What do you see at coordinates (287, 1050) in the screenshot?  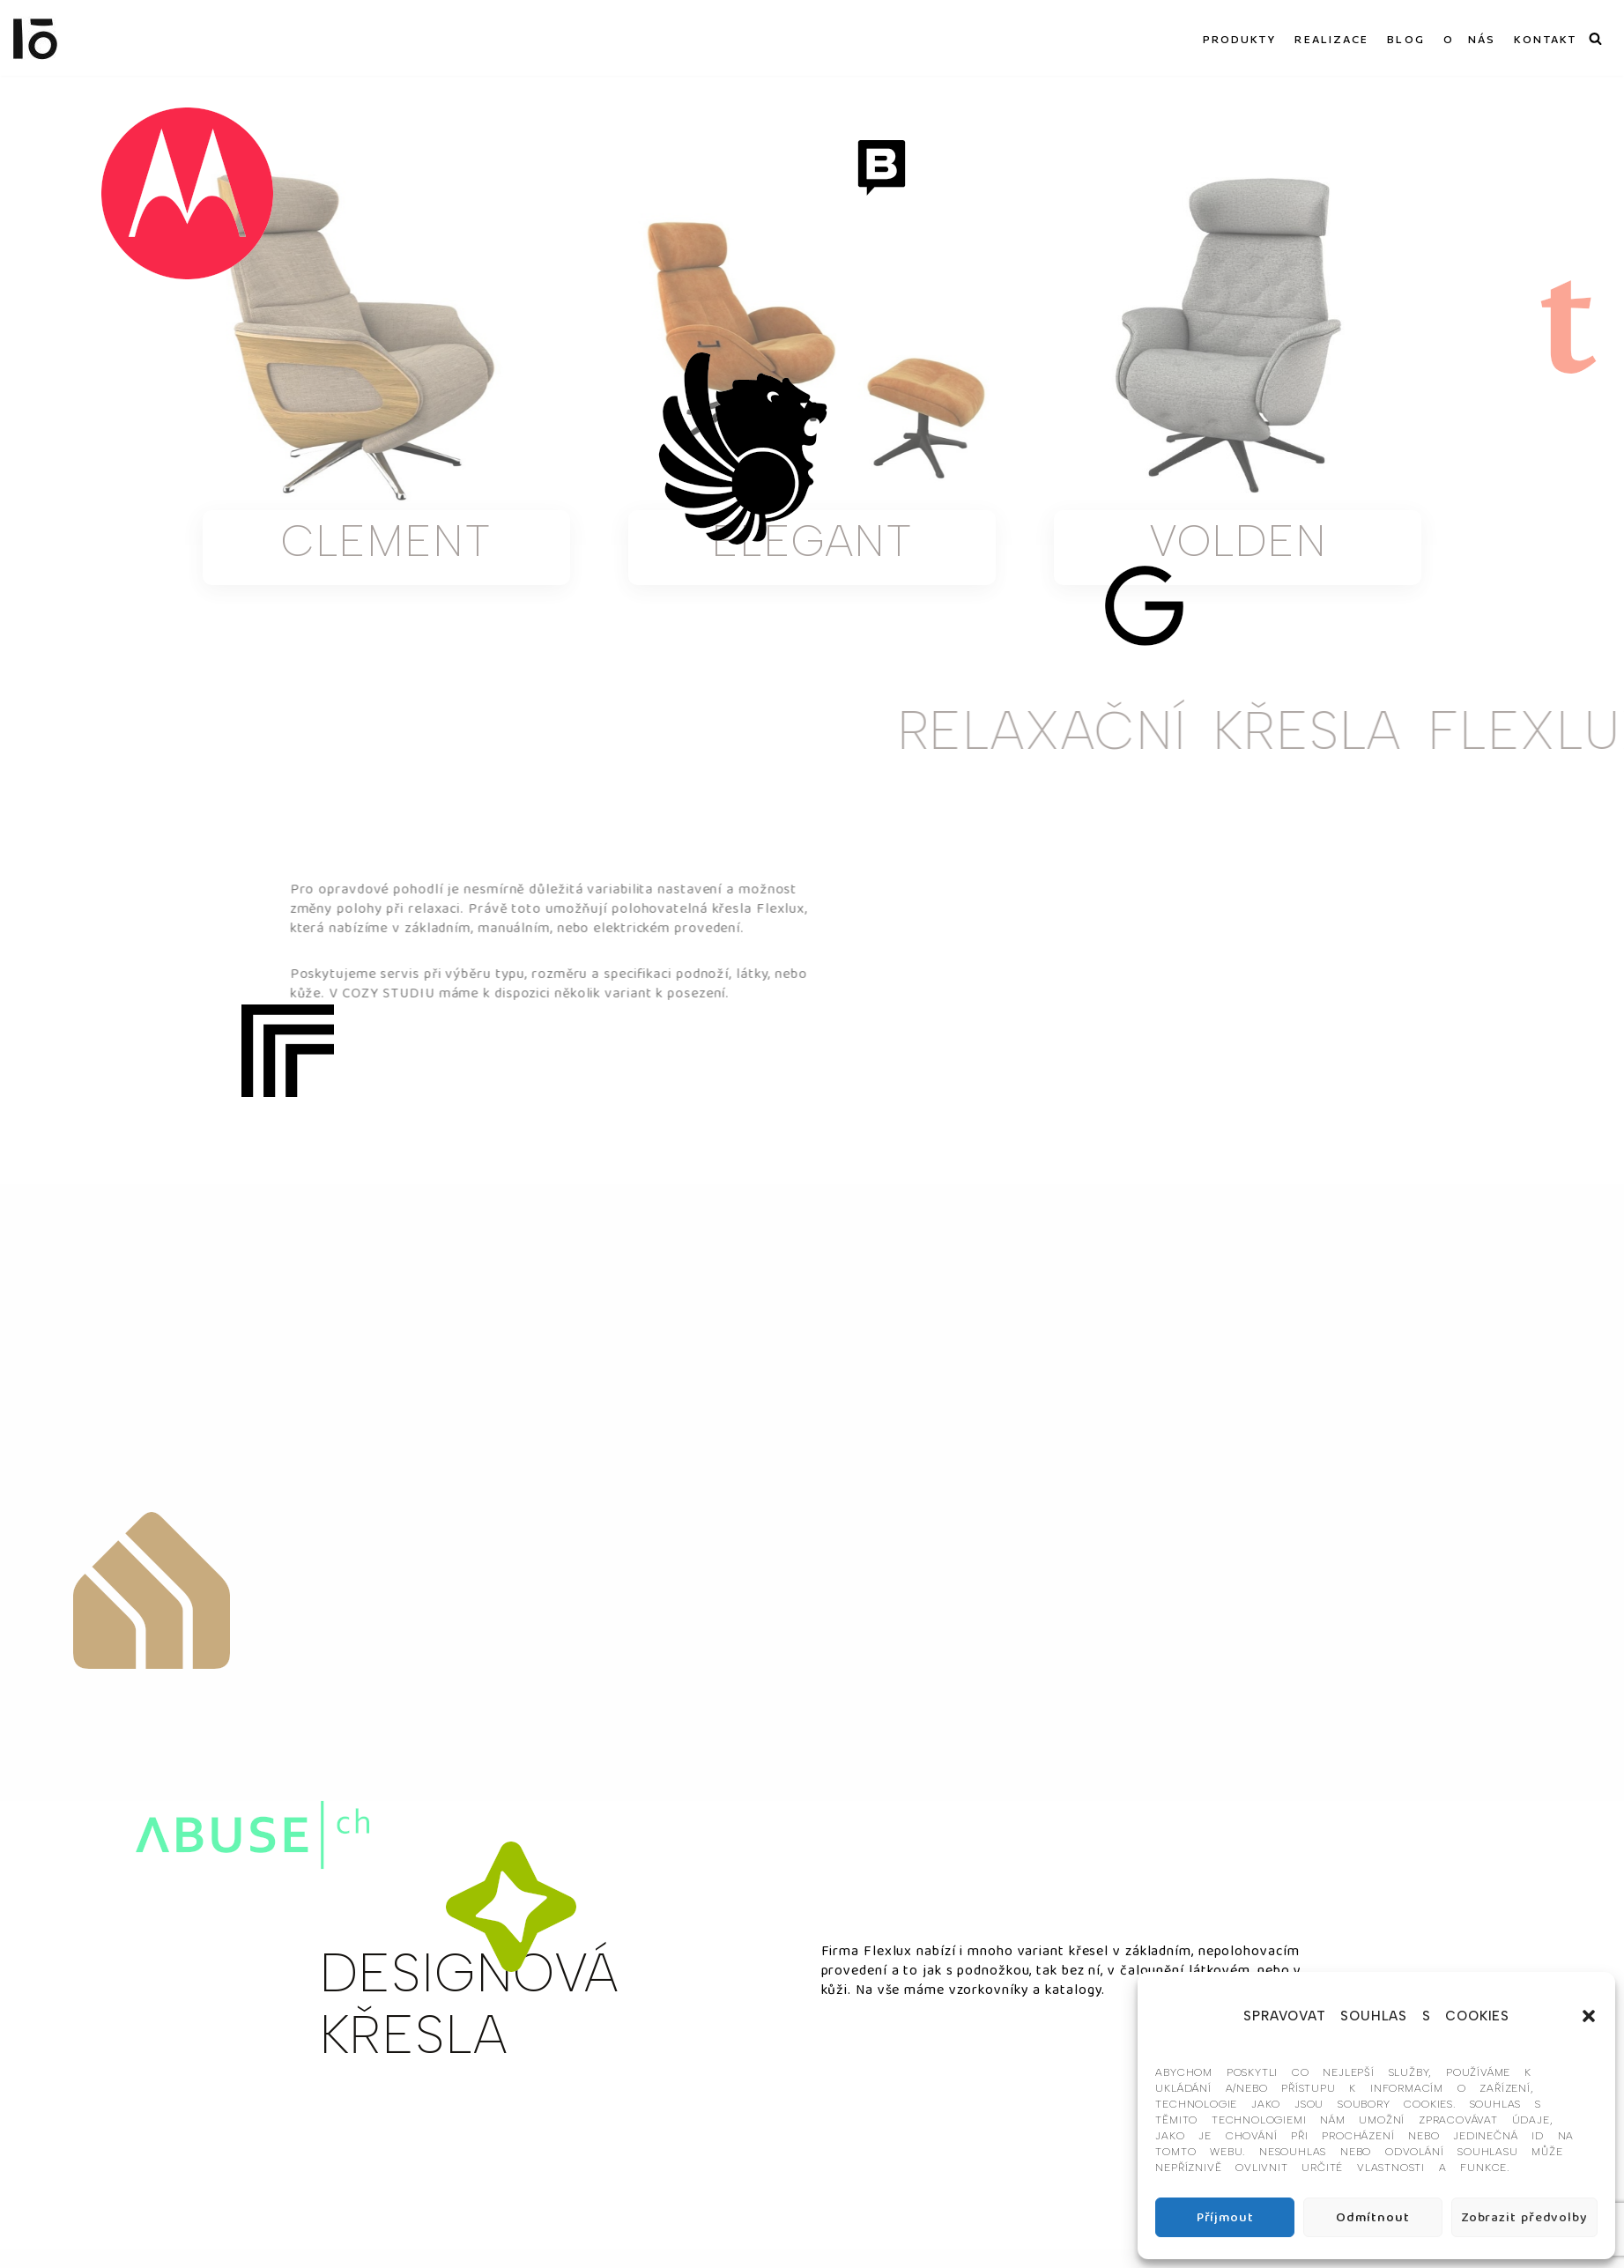 I see `replicate logo - access AI model hosting platform` at bounding box center [287, 1050].